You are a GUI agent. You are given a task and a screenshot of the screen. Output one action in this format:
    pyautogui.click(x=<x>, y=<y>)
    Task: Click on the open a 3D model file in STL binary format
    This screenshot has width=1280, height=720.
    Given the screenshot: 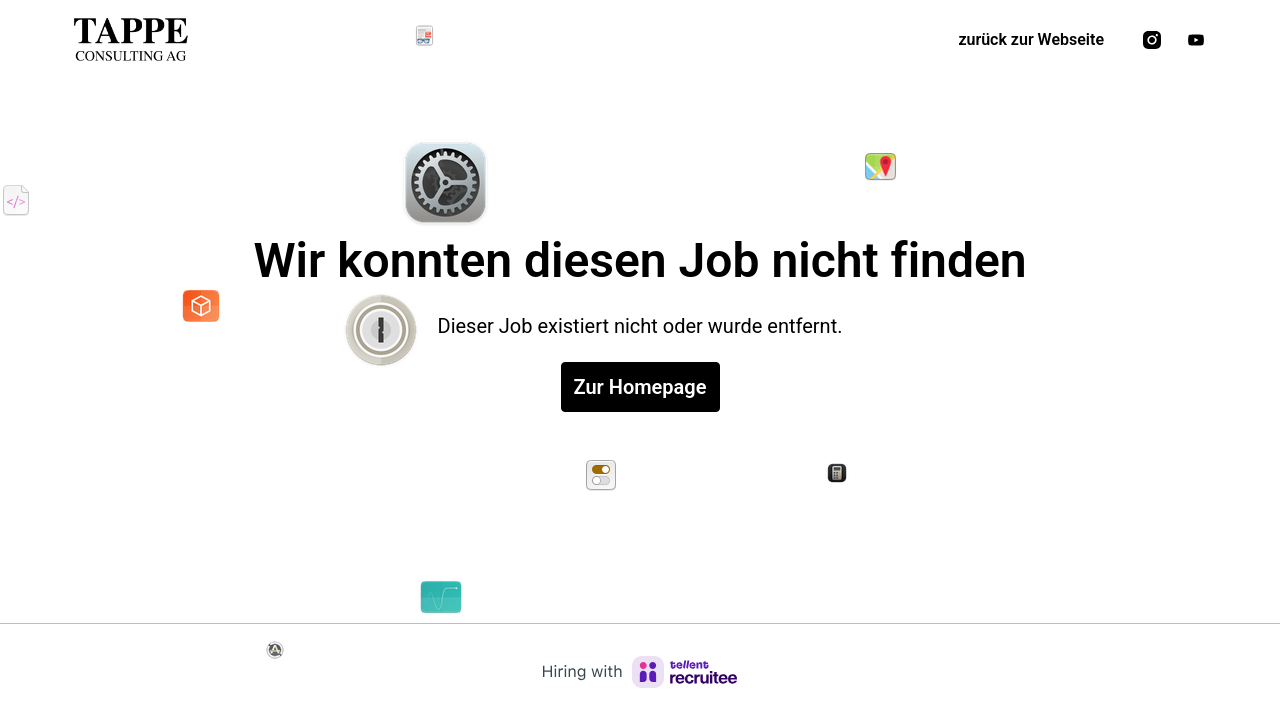 What is the action you would take?
    pyautogui.click(x=201, y=305)
    